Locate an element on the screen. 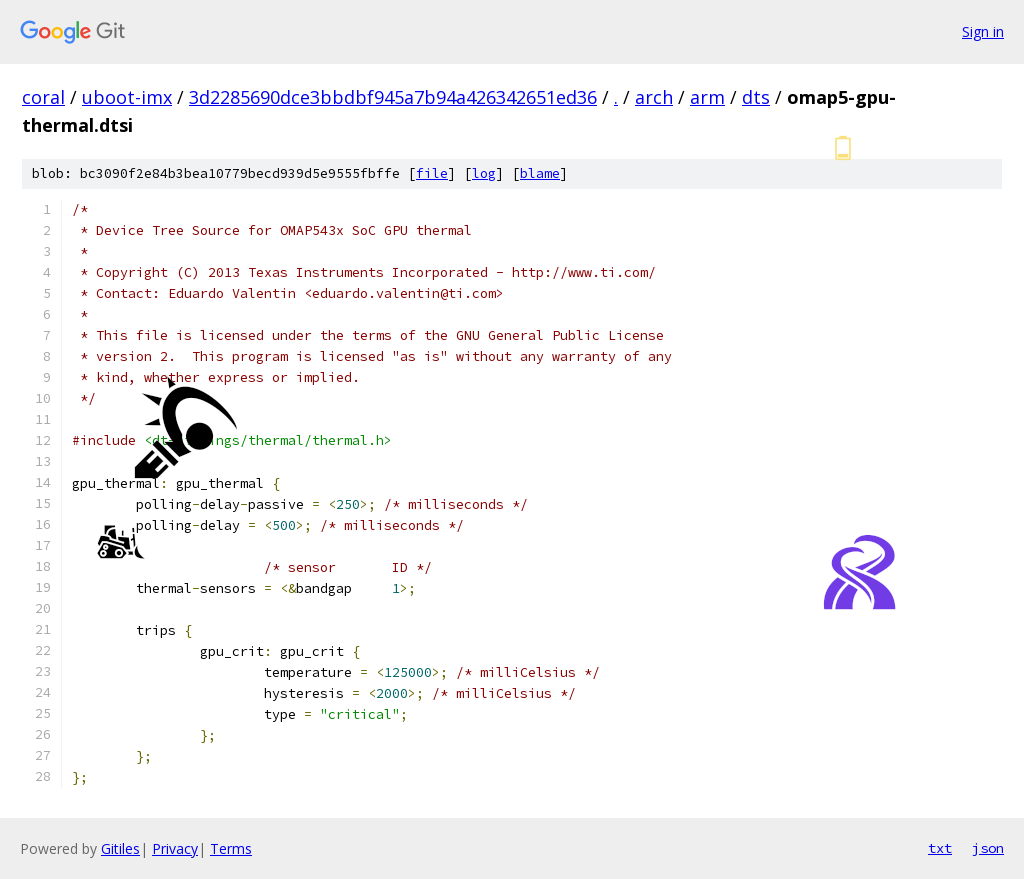 The width and height of the screenshot is (1024, 879). equip a magic staff or wand is located at coordinates (186, 427).